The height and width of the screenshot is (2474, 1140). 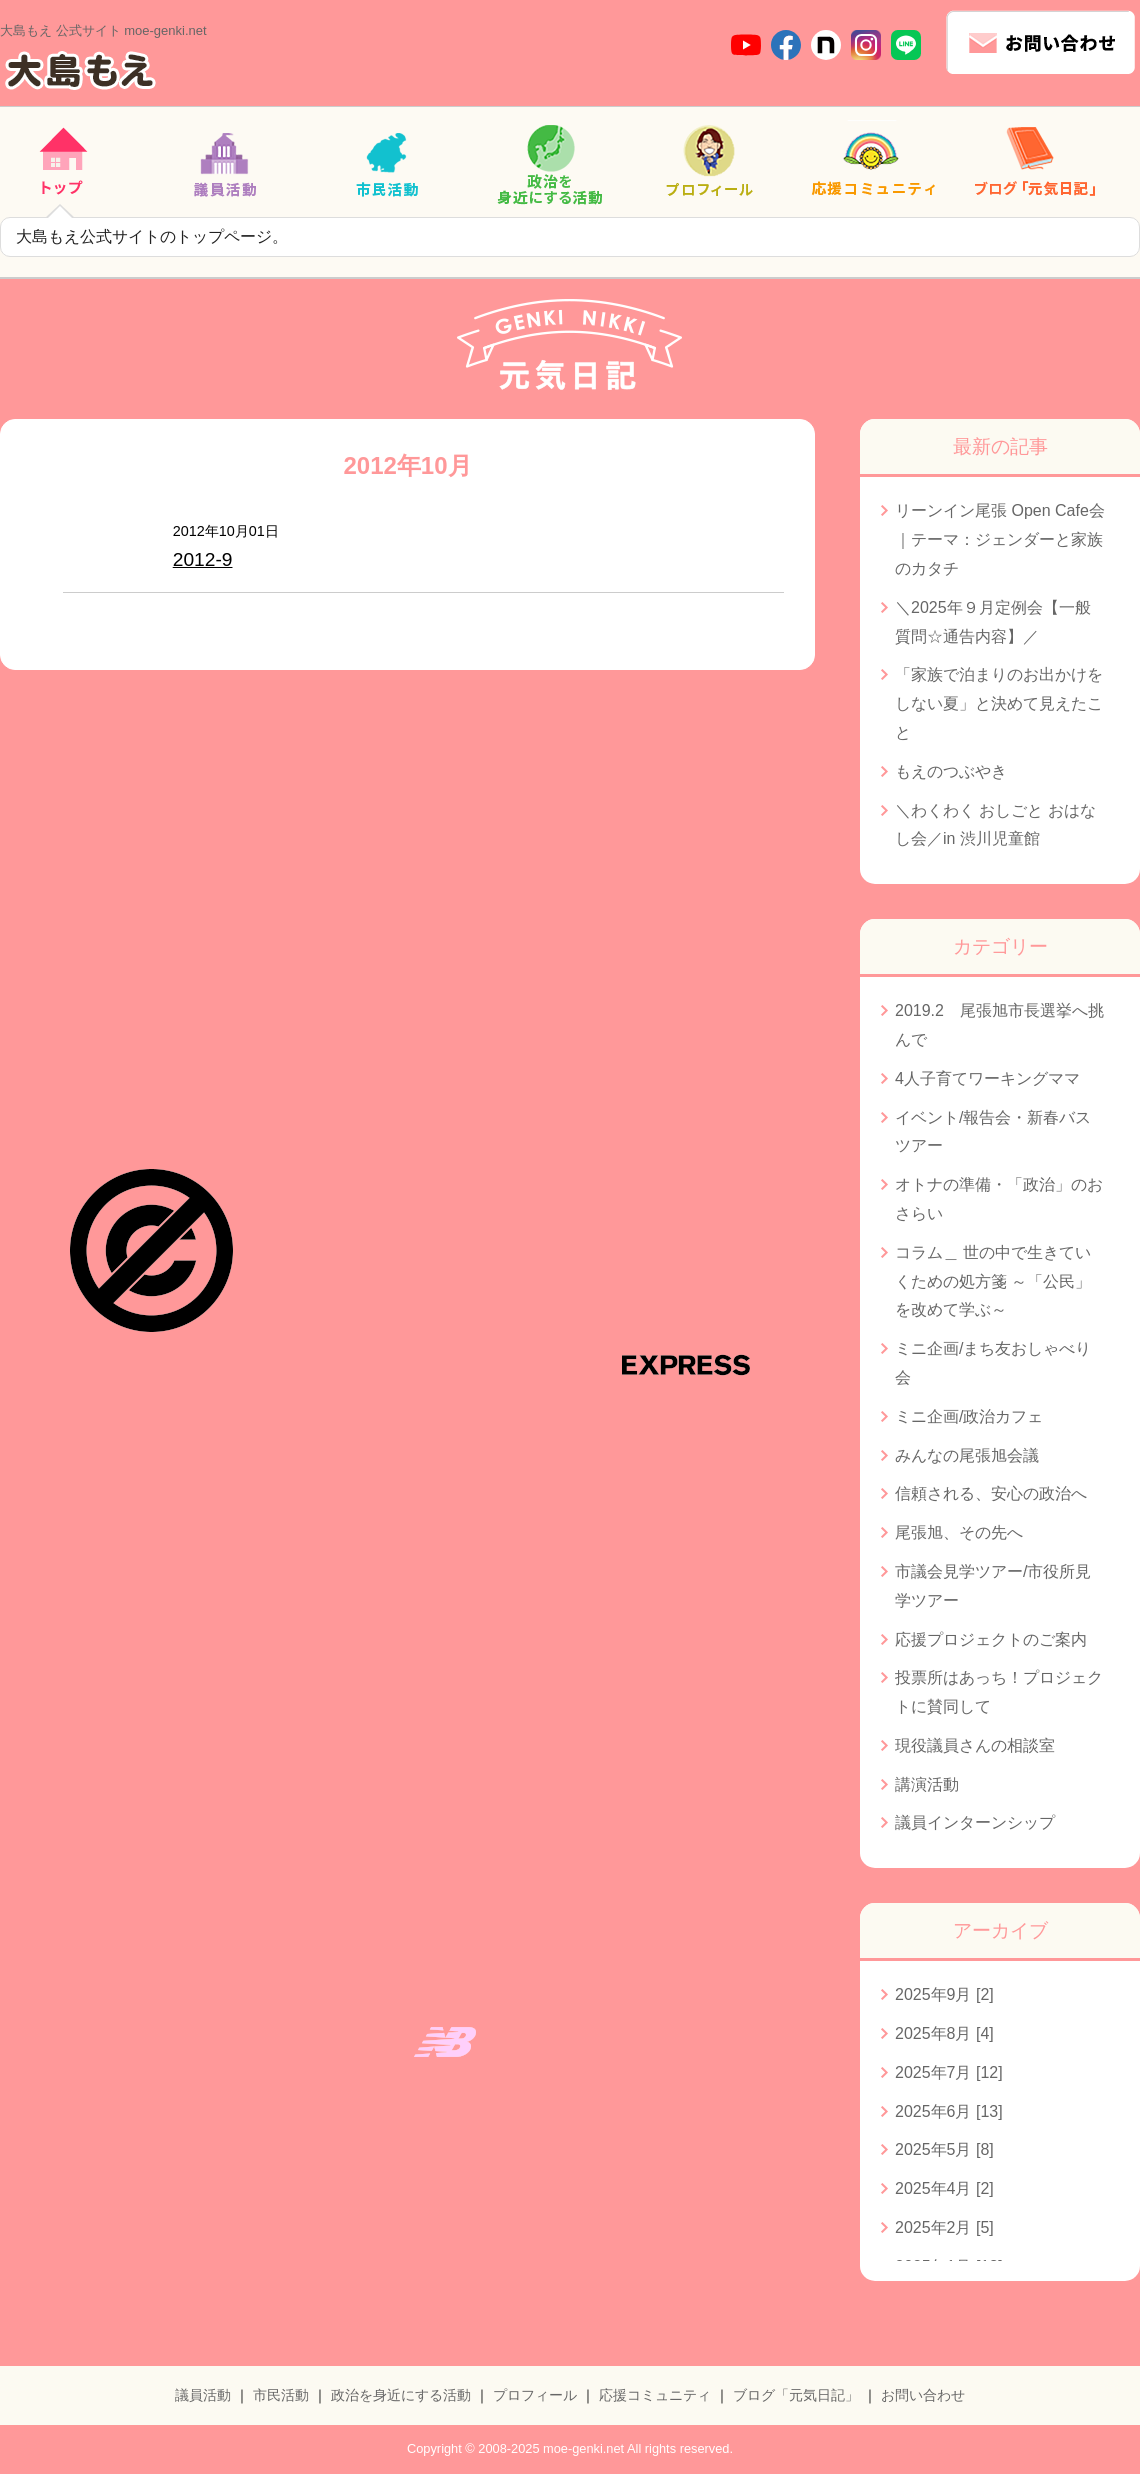 I want to click on visit the Express clothing retailer website, so click(x=686, y=1365).